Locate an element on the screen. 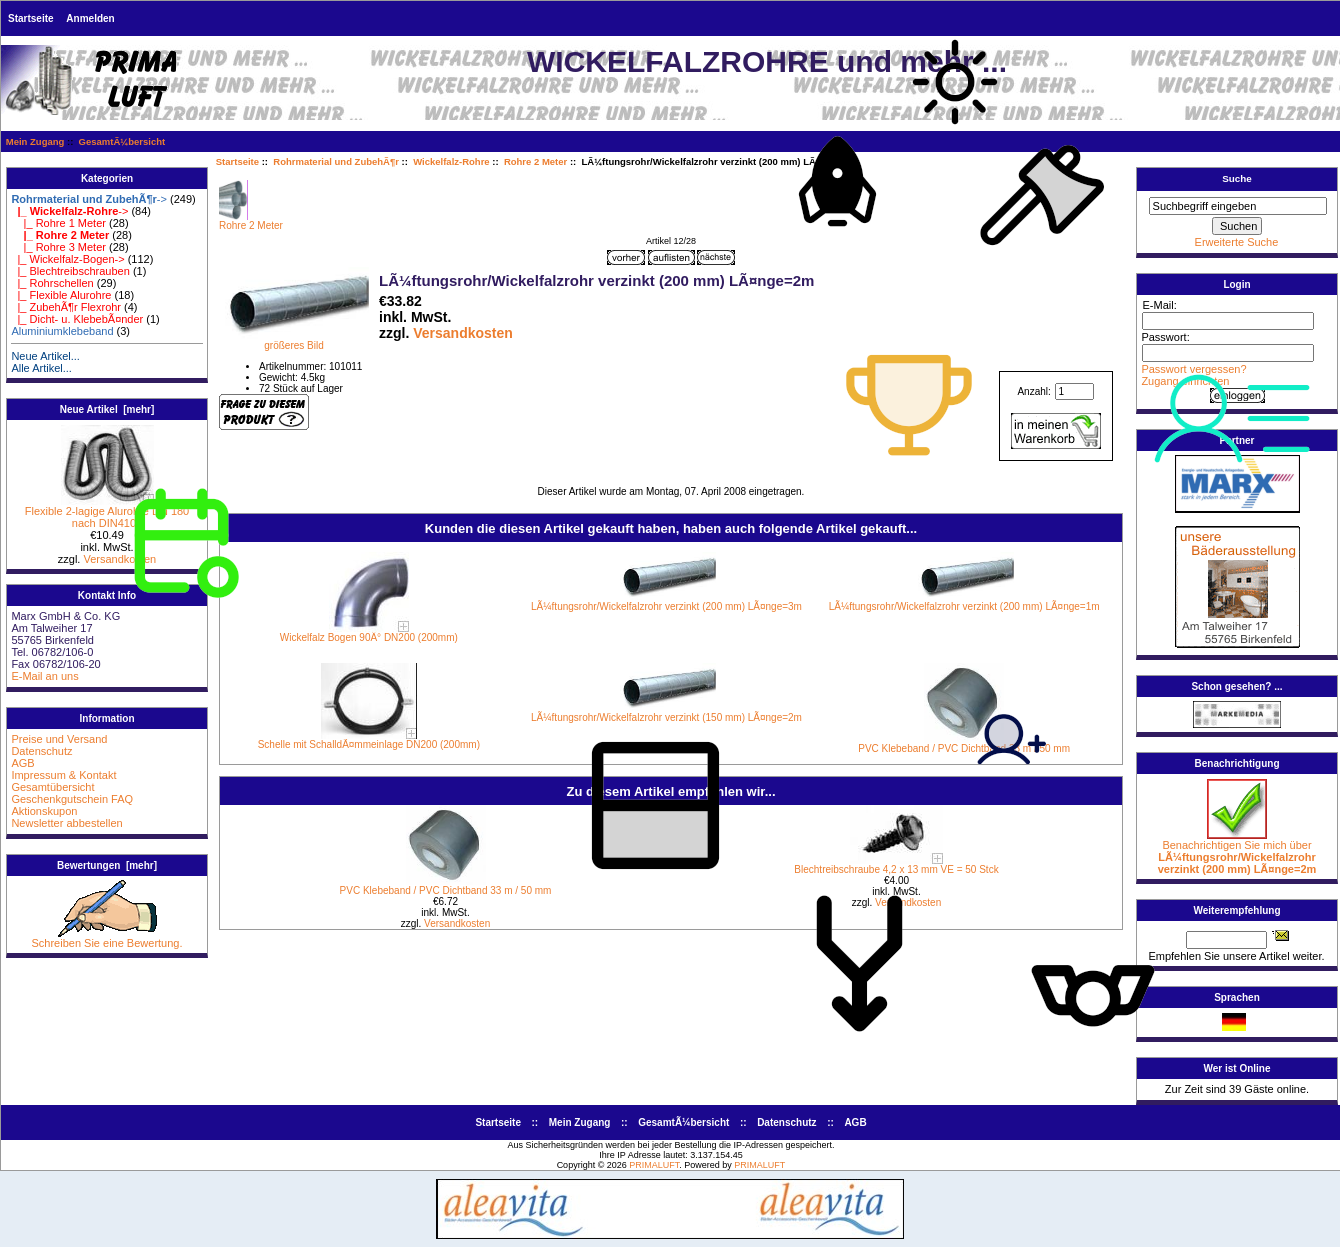 The image size is (1340, 1247). add a new contact or friend is located at coordinates (1009, 741).